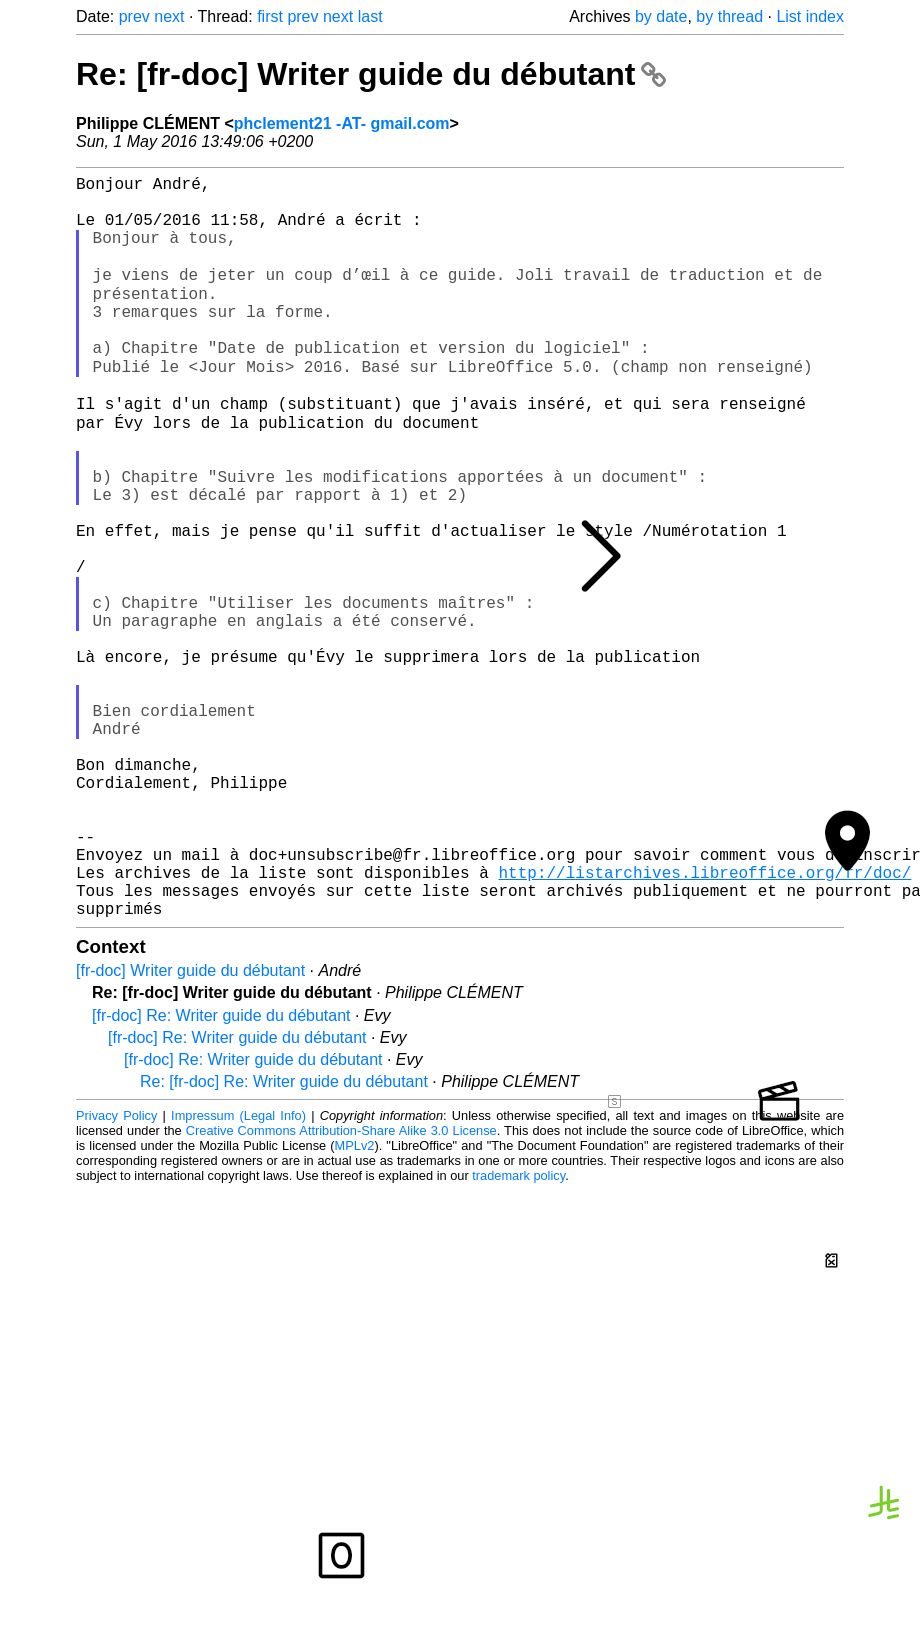 The height and width of the screenshot is (1644, 920). I want to click on access video or movie content, so click(779, 1102).